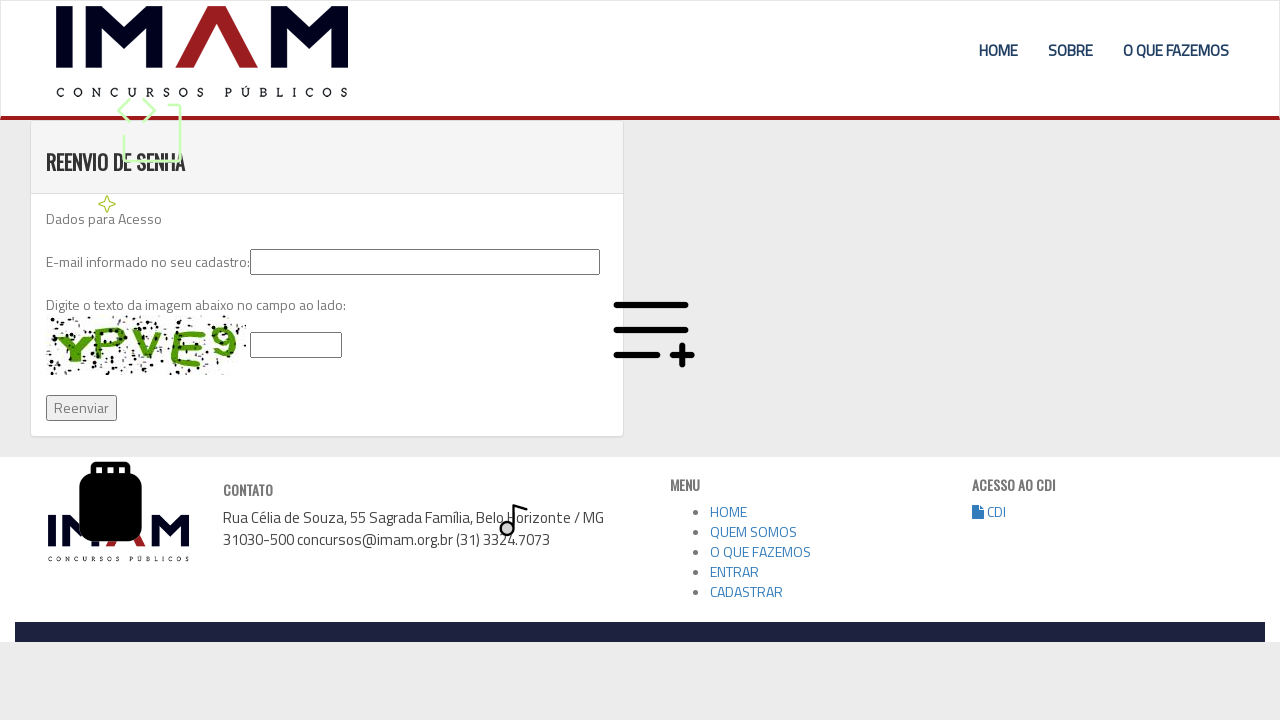  What do you see at coordinates (152, 133) in the screenshot?
I see `insert a code block or snippet` at bounding box center [152, 133].